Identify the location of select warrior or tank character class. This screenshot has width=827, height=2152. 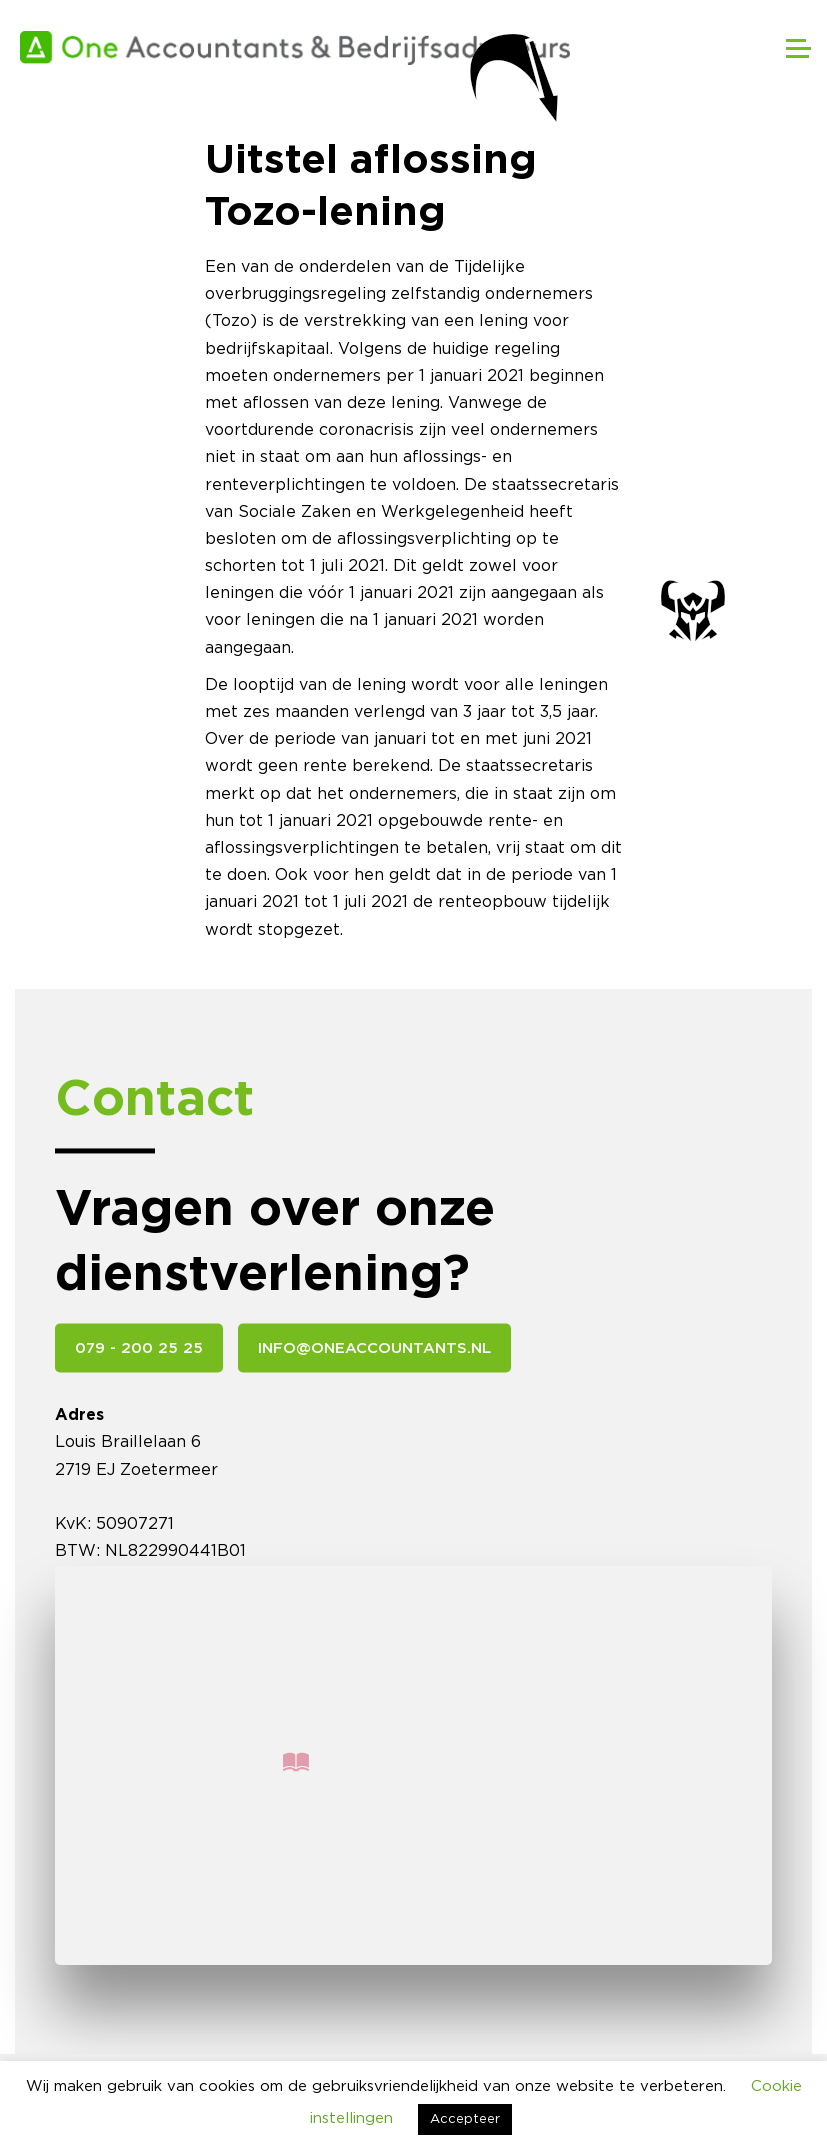
(693, 610).